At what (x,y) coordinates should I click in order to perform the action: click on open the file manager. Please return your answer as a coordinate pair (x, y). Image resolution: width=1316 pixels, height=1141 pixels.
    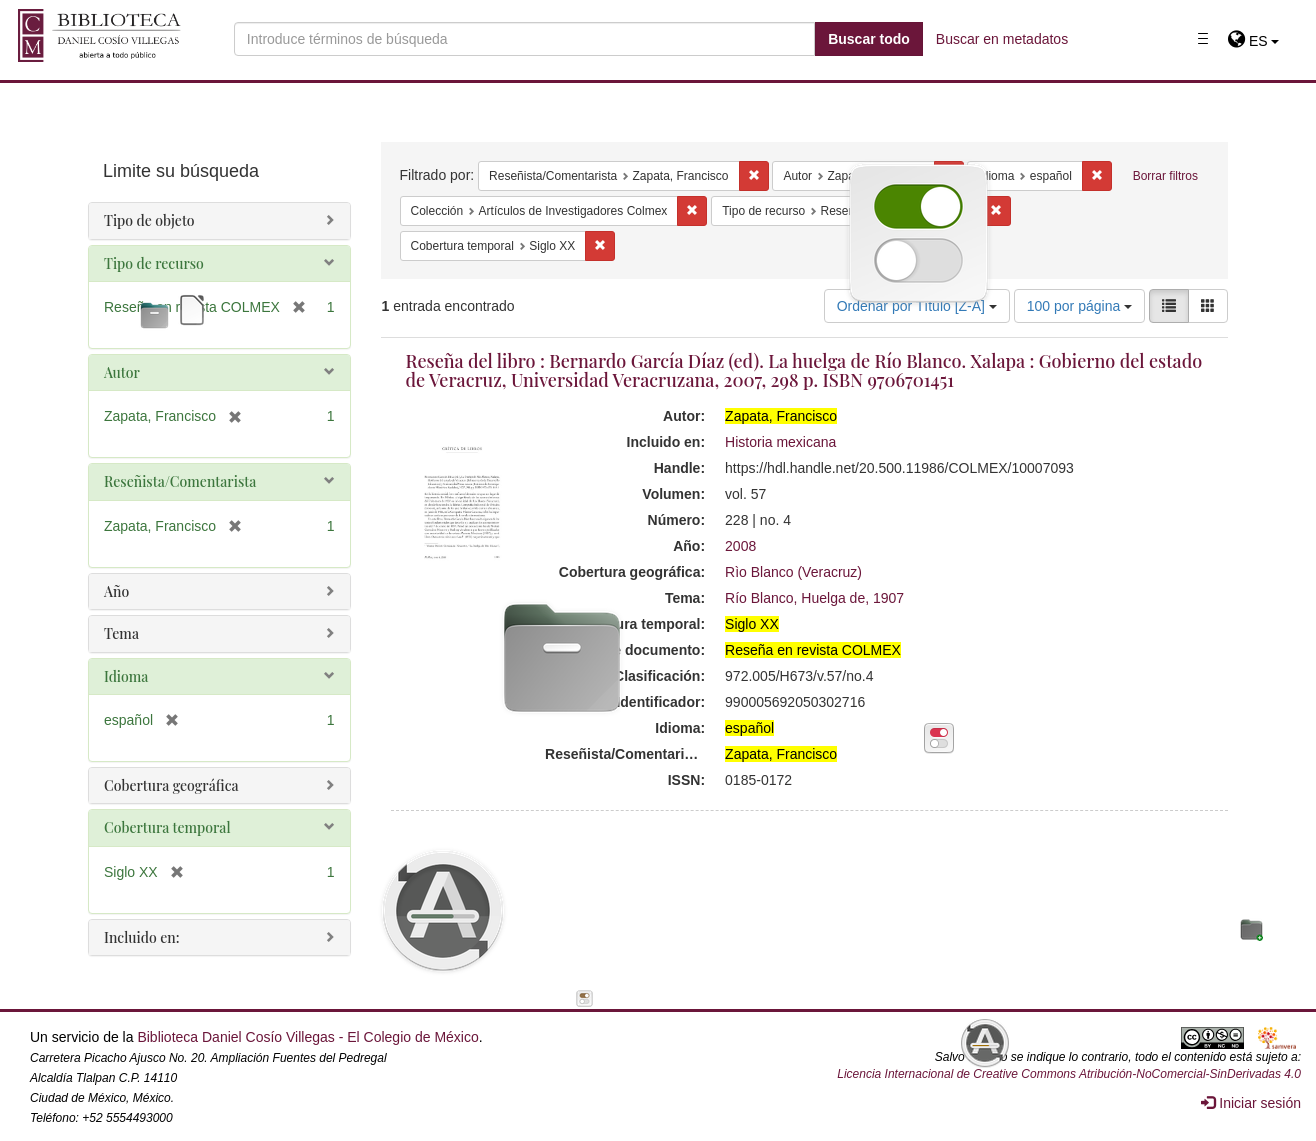
    Looking at the image, I should click on (562, 658).